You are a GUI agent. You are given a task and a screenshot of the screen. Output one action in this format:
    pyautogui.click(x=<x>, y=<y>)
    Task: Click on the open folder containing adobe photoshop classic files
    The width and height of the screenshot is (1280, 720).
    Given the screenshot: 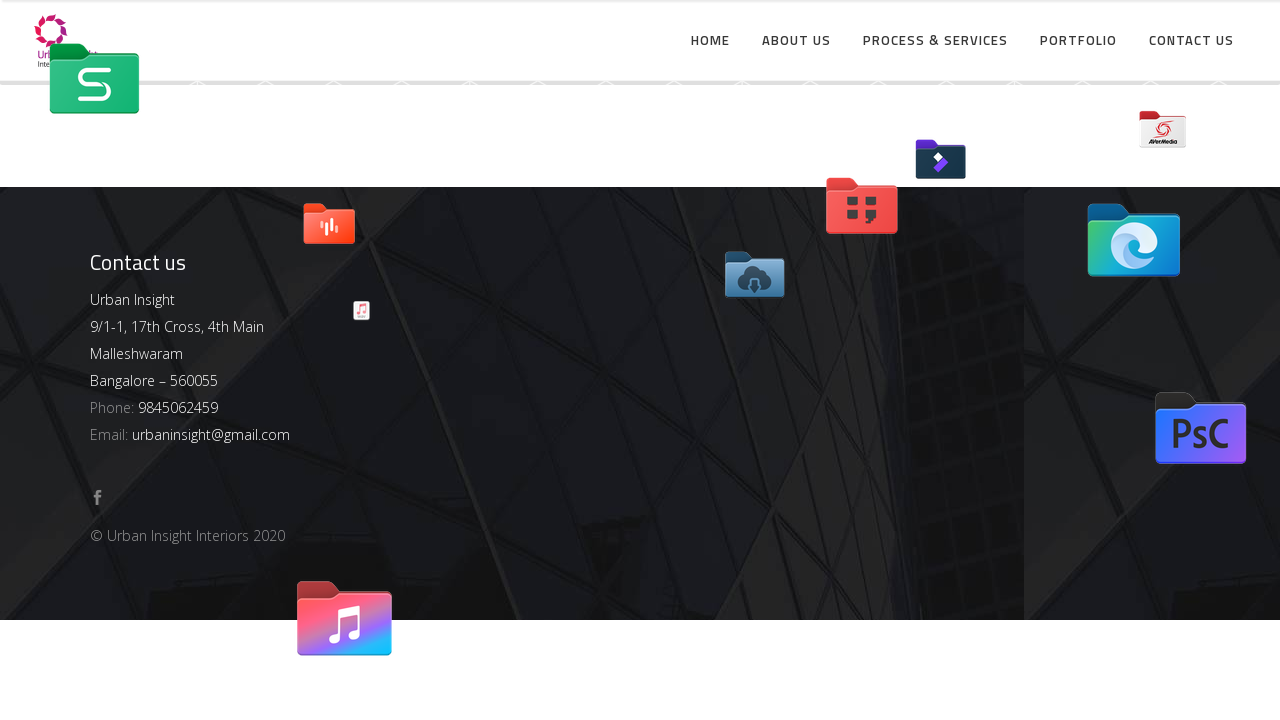 What is the action you would take?
    pyautogui.click(x=1200, y=430)
    